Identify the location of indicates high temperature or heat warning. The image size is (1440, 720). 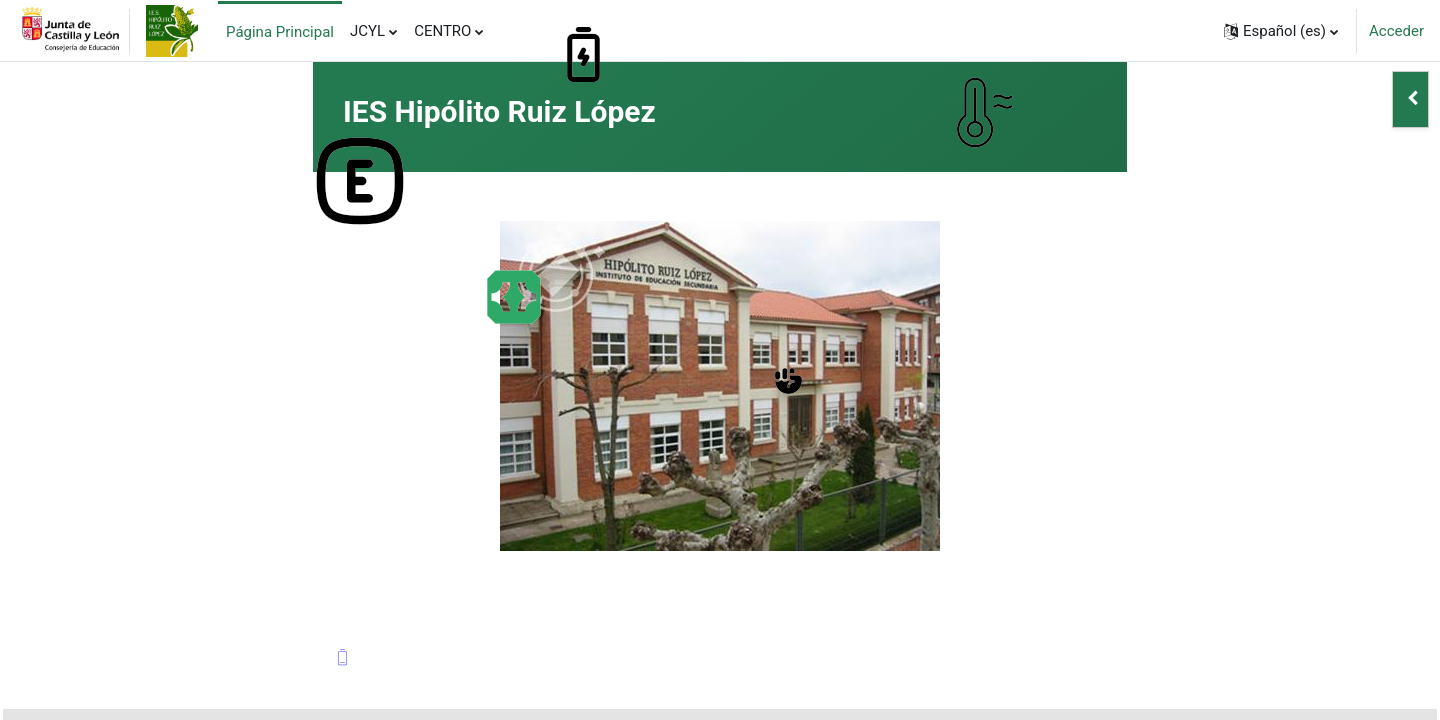
(977, 112).